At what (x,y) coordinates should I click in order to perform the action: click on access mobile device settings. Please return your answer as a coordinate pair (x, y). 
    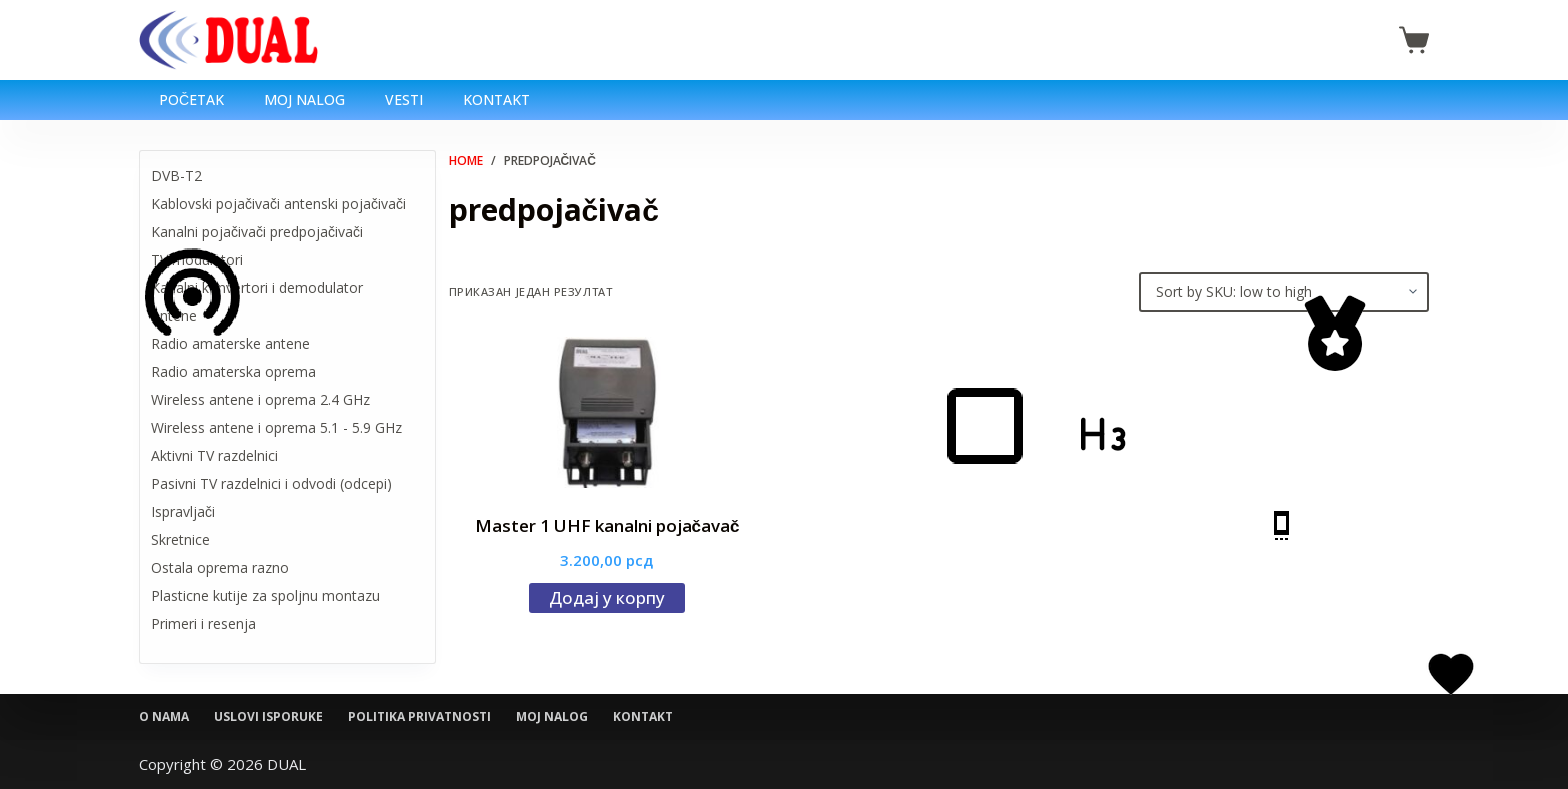
    Looking at the image, I should click on (1281, 525).